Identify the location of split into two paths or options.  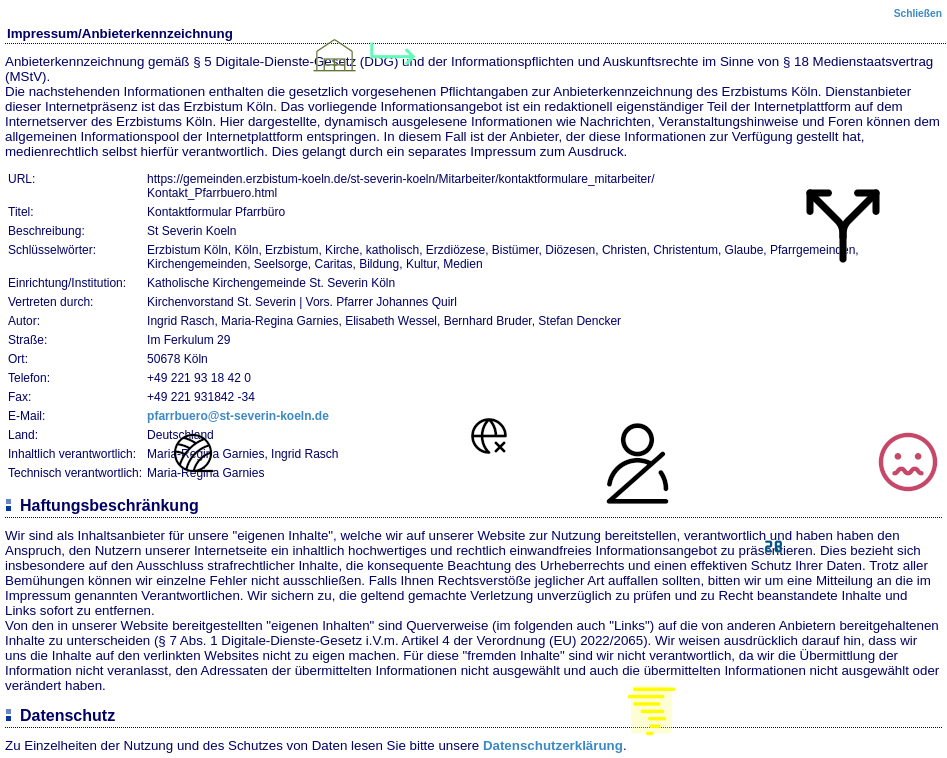
(843, 226).